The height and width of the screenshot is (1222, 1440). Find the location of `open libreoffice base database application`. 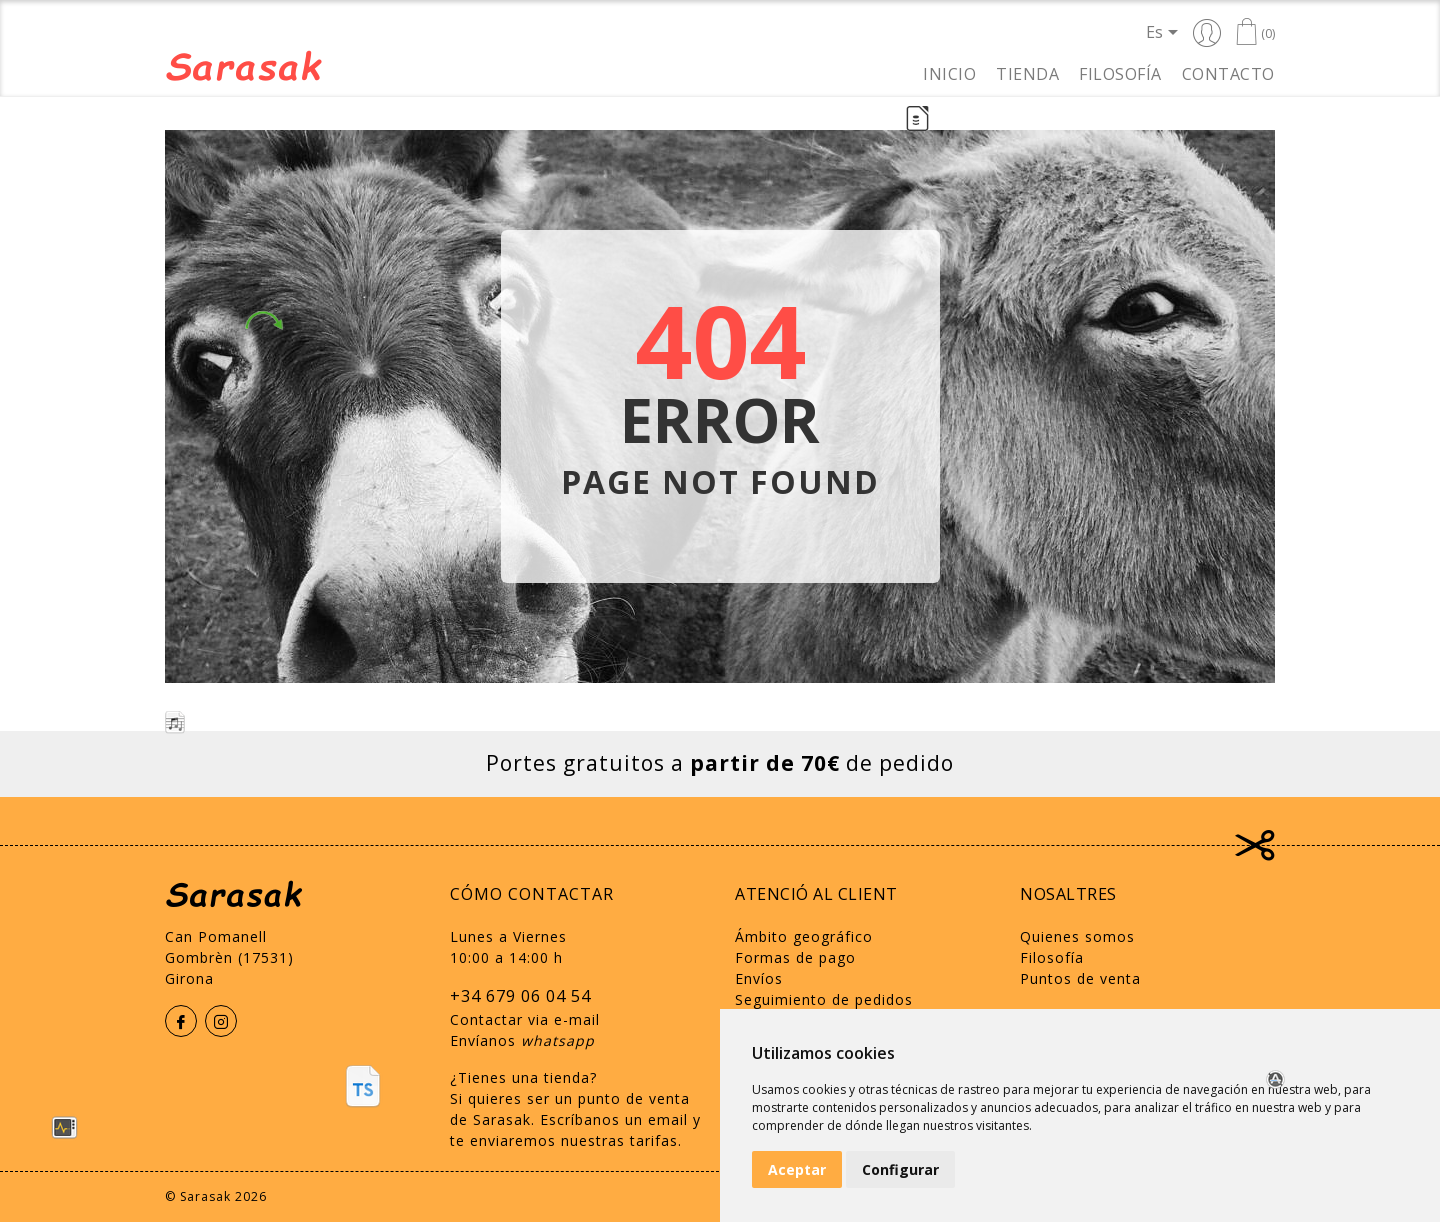

open libreoffice base database application is located at coordinates (917, 118).